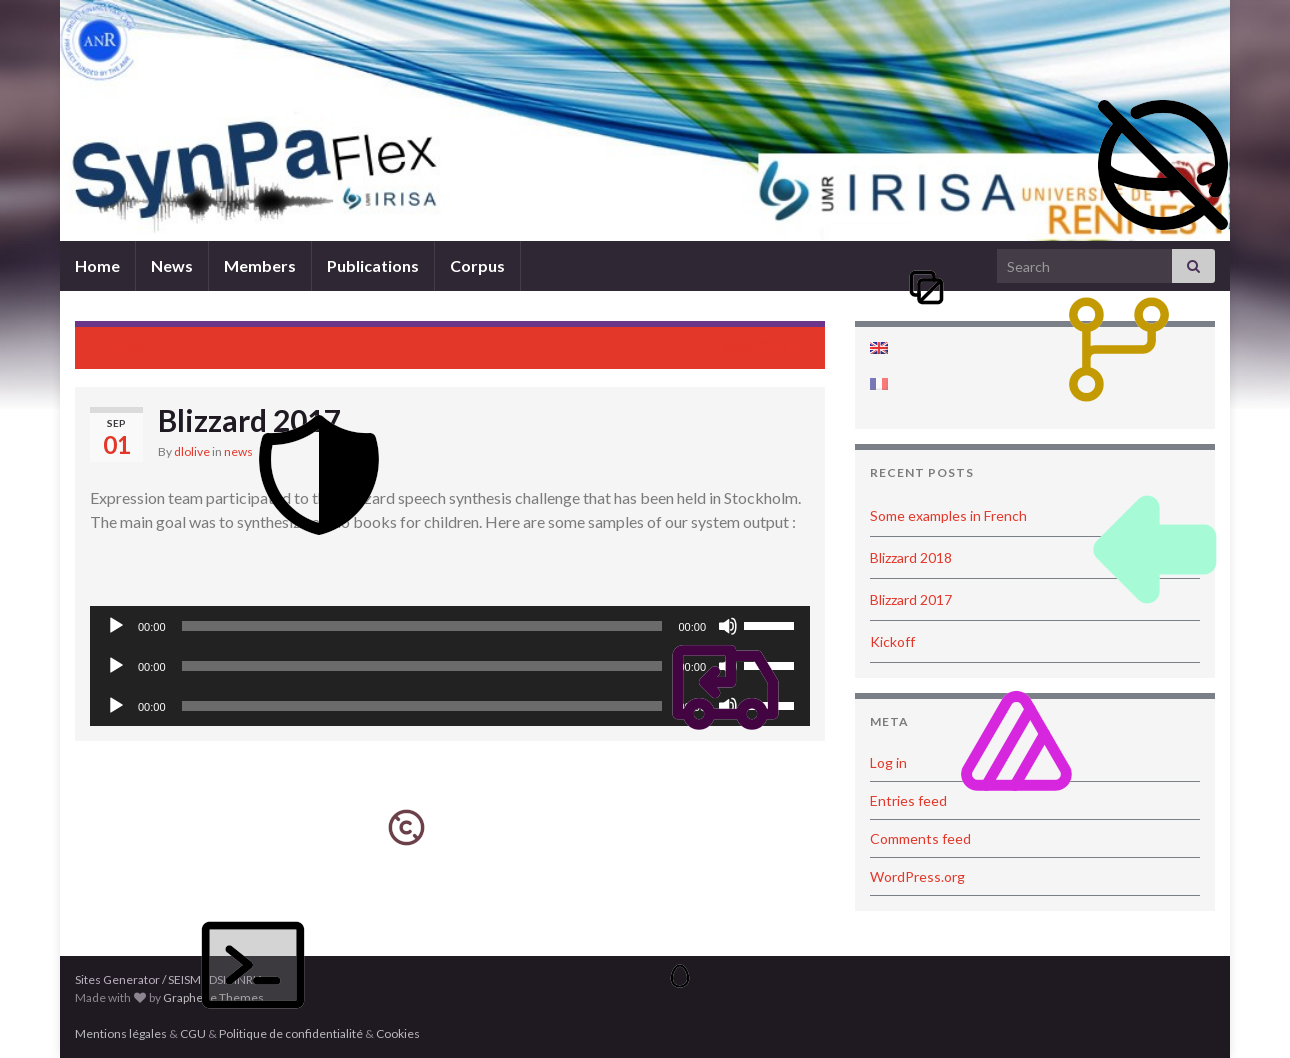 The image size is (1290, 1058). What do you see at coordinates (1016, 746) in the screenshot?
I see `do not use chlorine bleach care instruction` at bounding box center [1016, 746].